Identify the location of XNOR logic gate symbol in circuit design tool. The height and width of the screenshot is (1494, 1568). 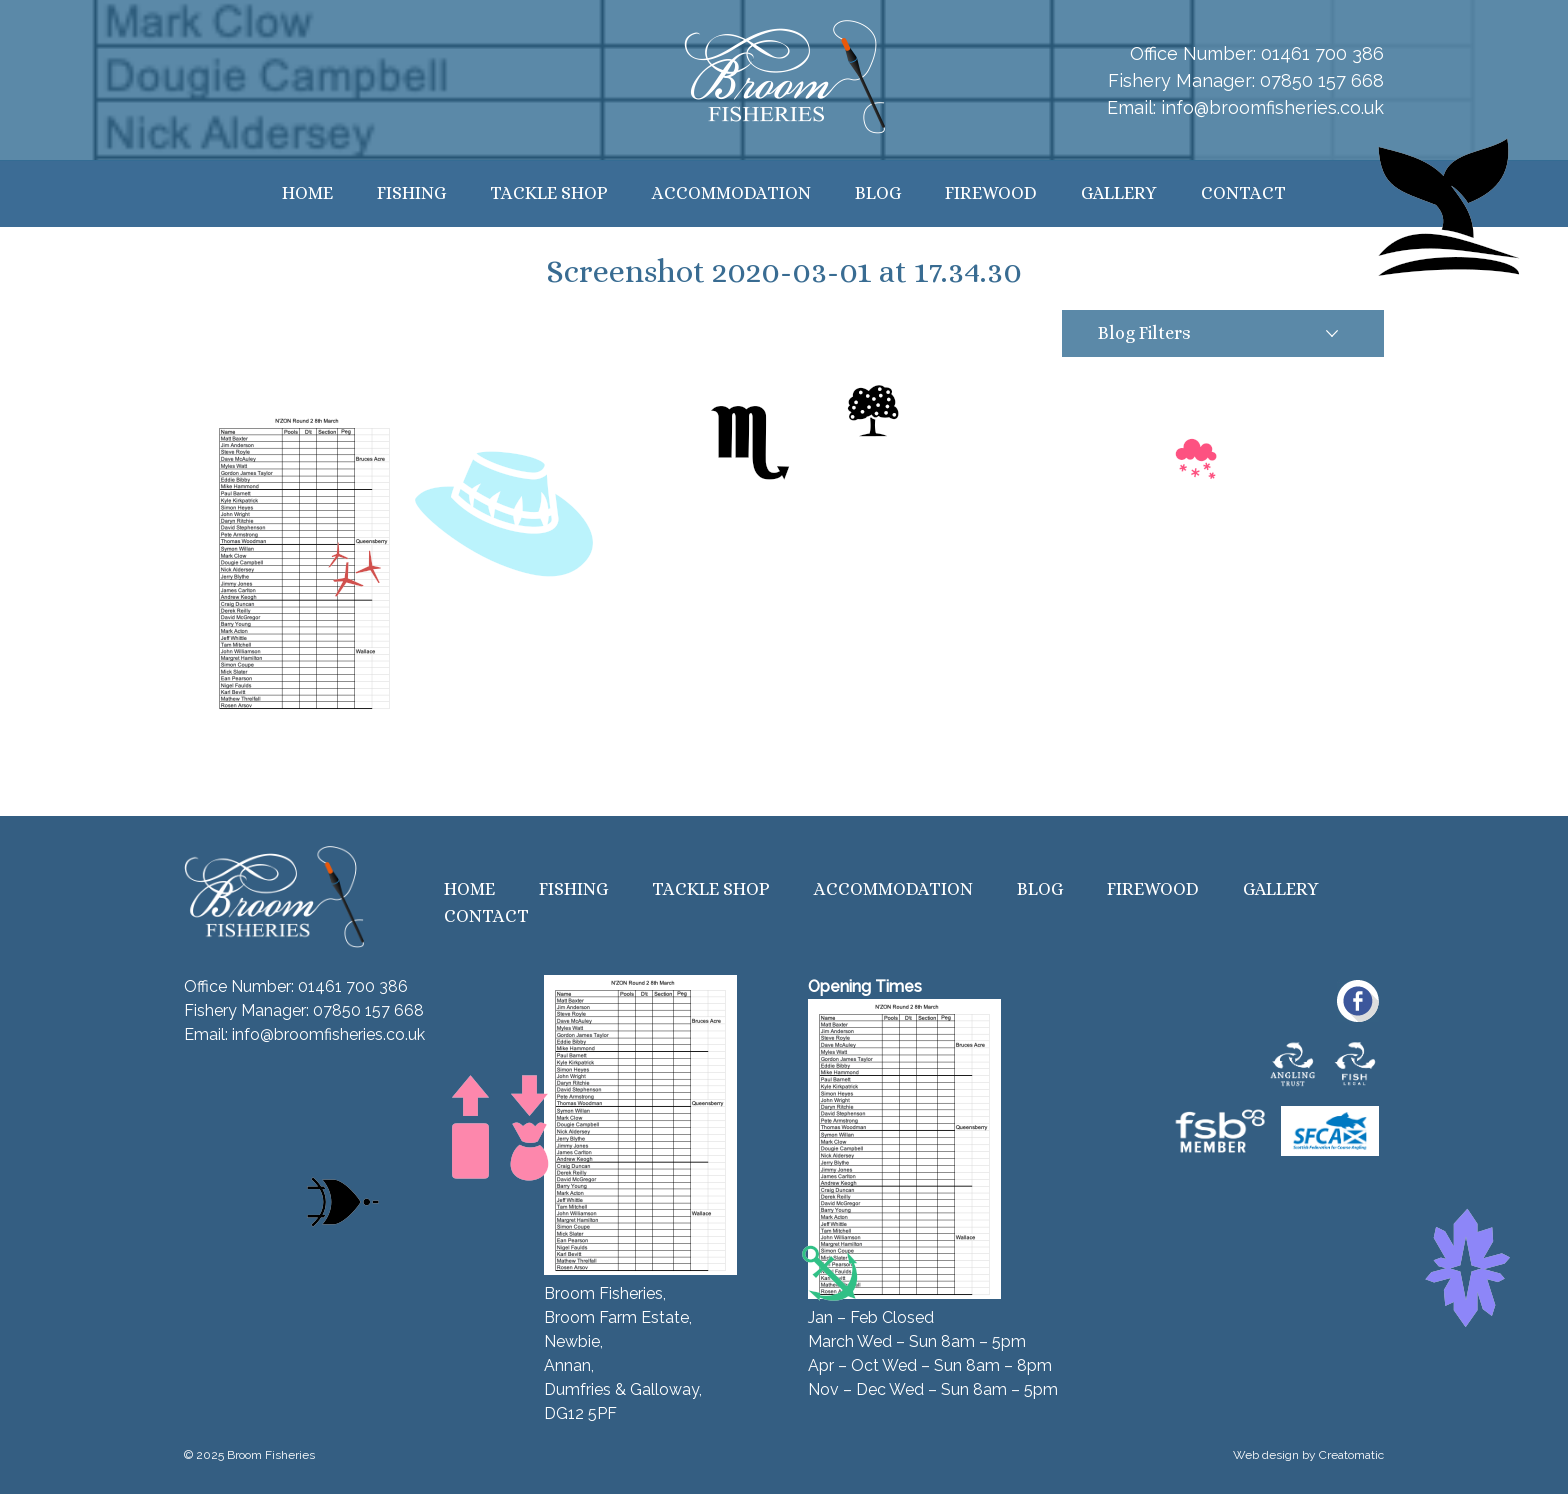
(343, 1202).